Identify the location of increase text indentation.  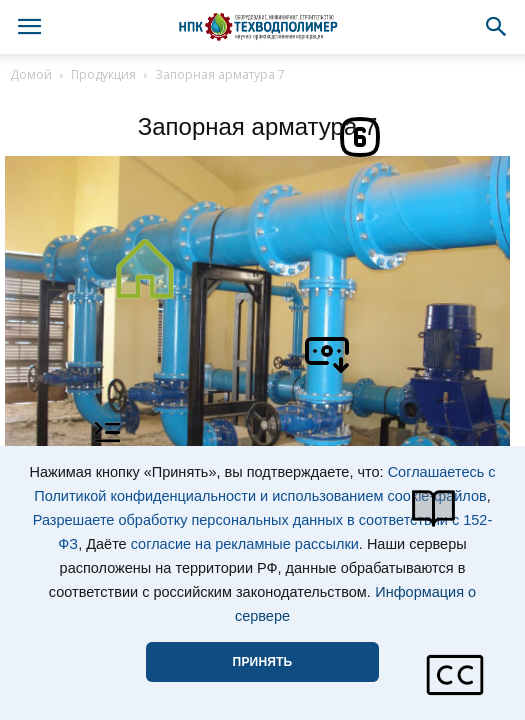
(107, 432).